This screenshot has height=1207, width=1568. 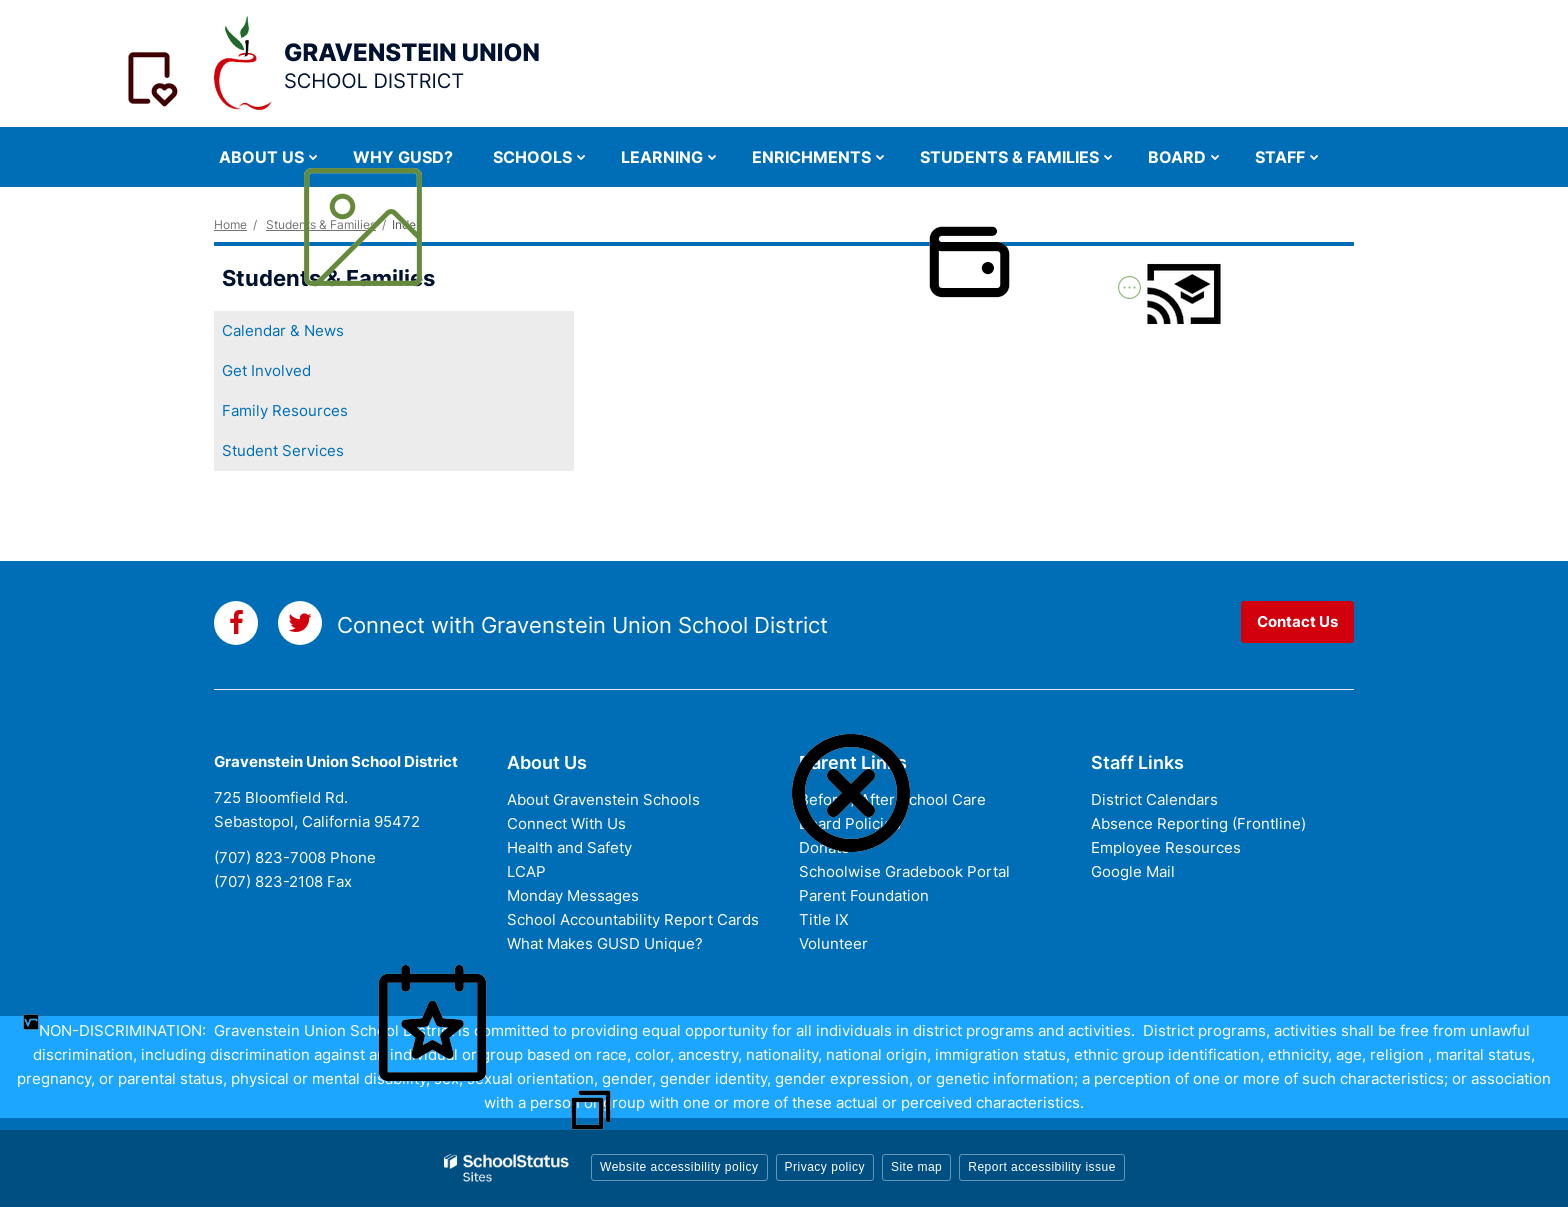 What do you see at coordinates (968, 265) in the screenshot?
I see `access your wallet or payment methods` at bounding box center [968, 265].